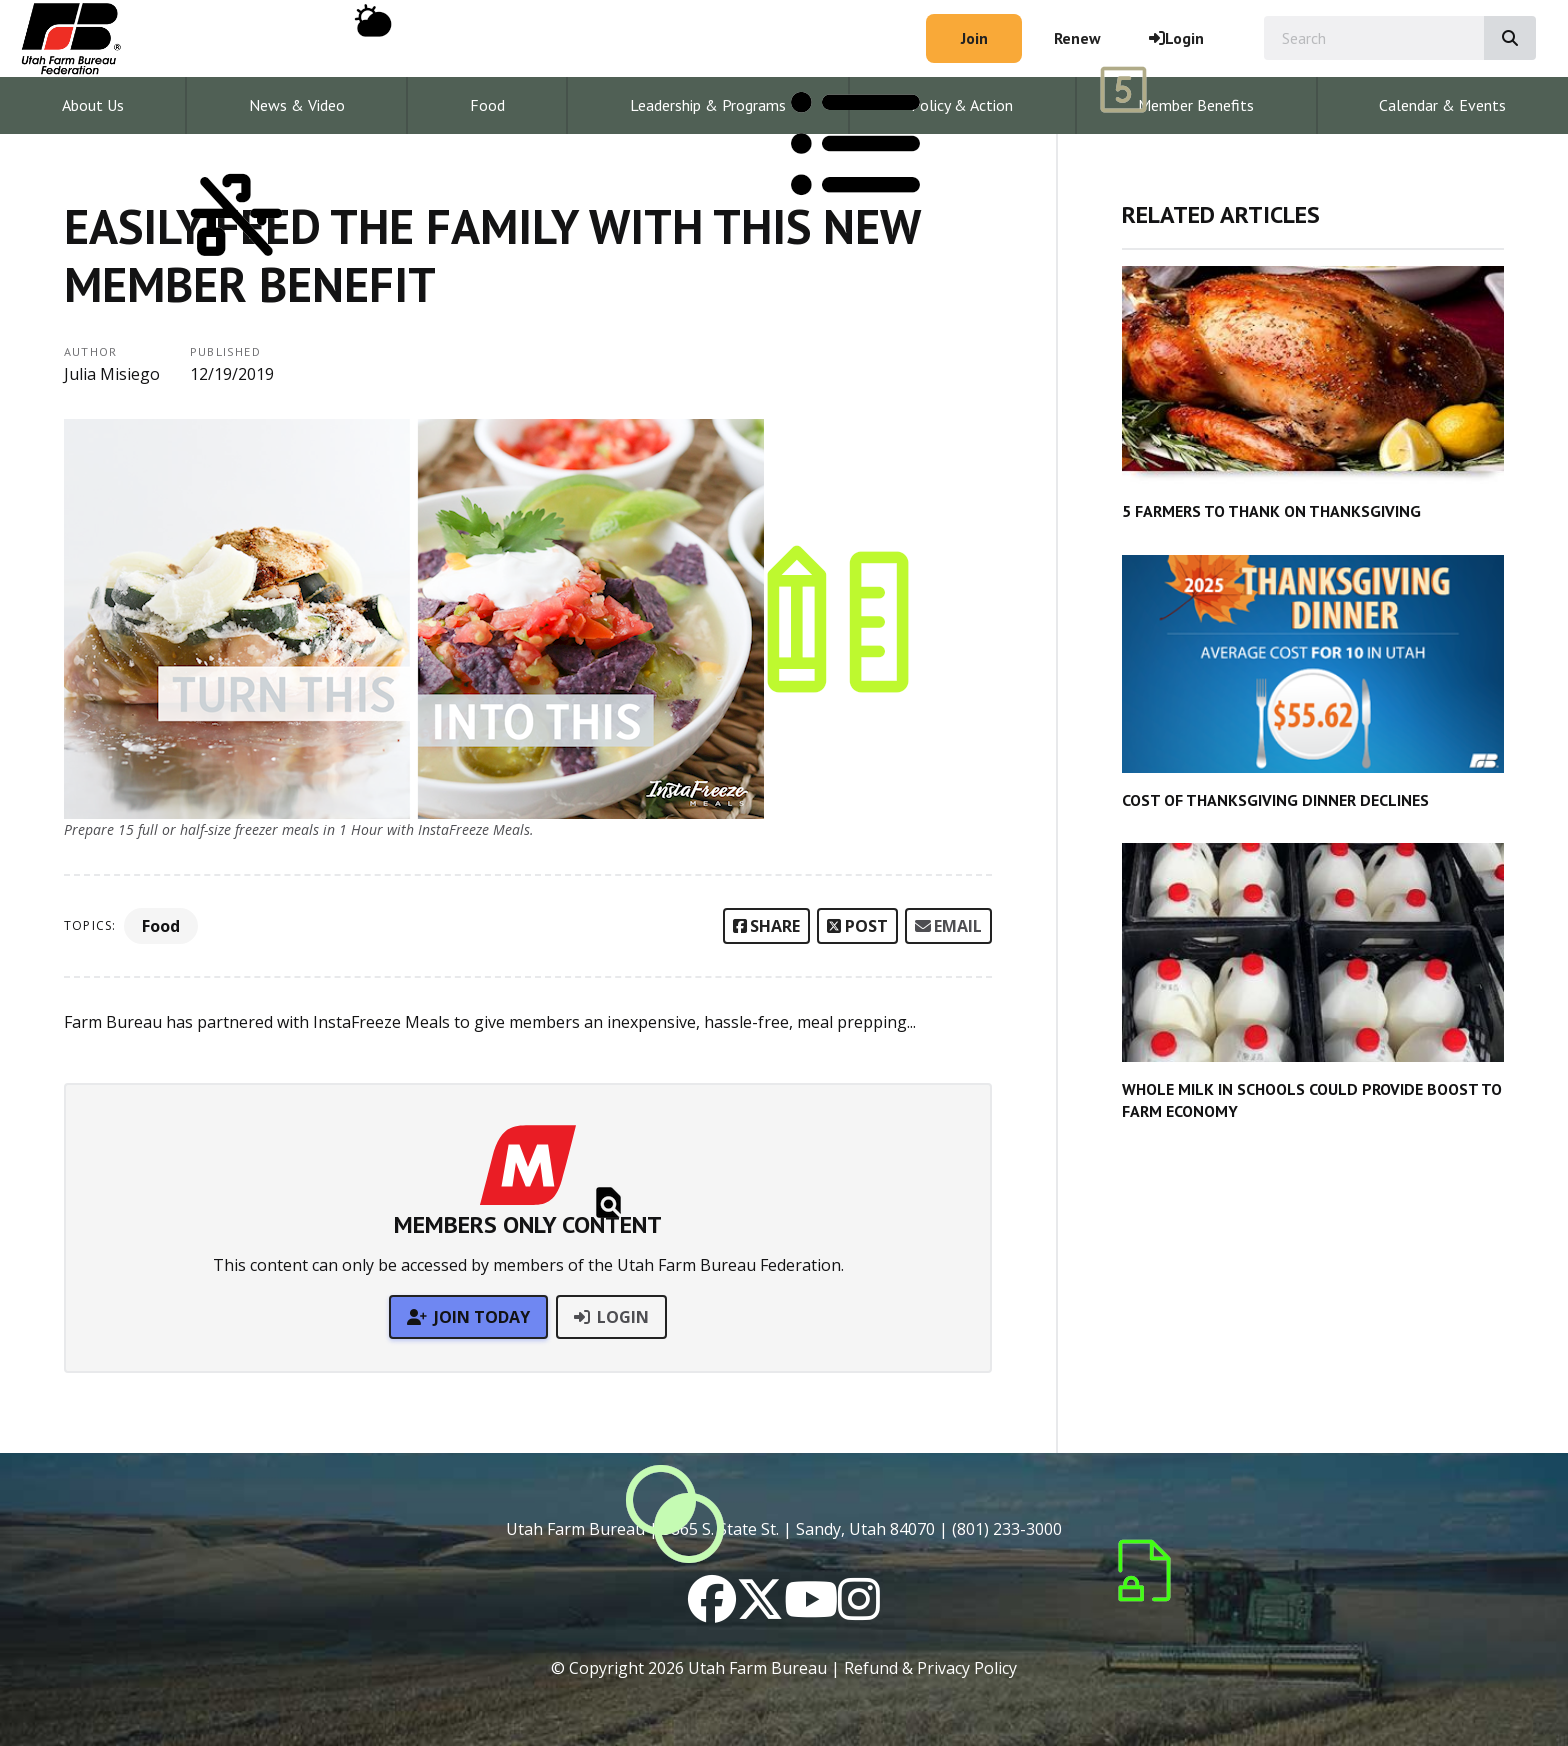  I want to click on network connection unavailable, so click(236, 216).